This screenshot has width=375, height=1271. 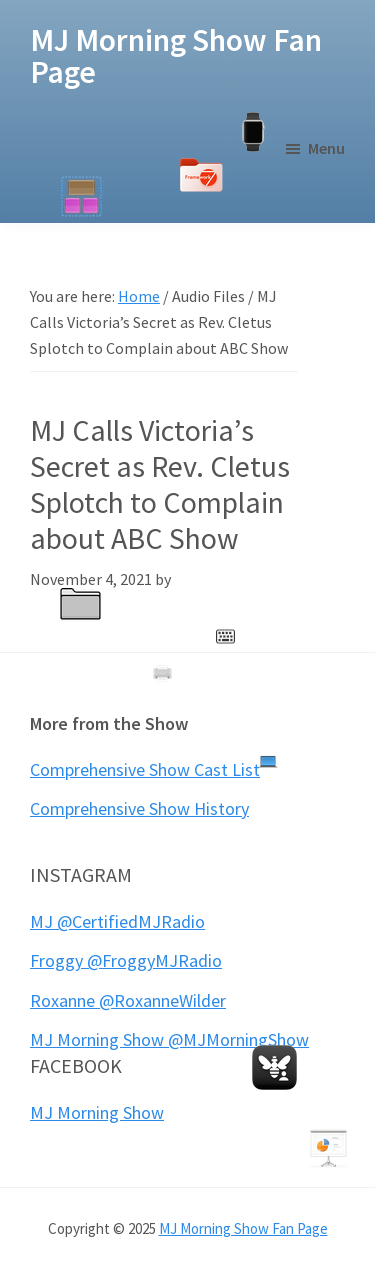 What do you see at coordinates (81, 196) in the screenshot?
I see `select all items in the current view` at bounding box center [81, 196].